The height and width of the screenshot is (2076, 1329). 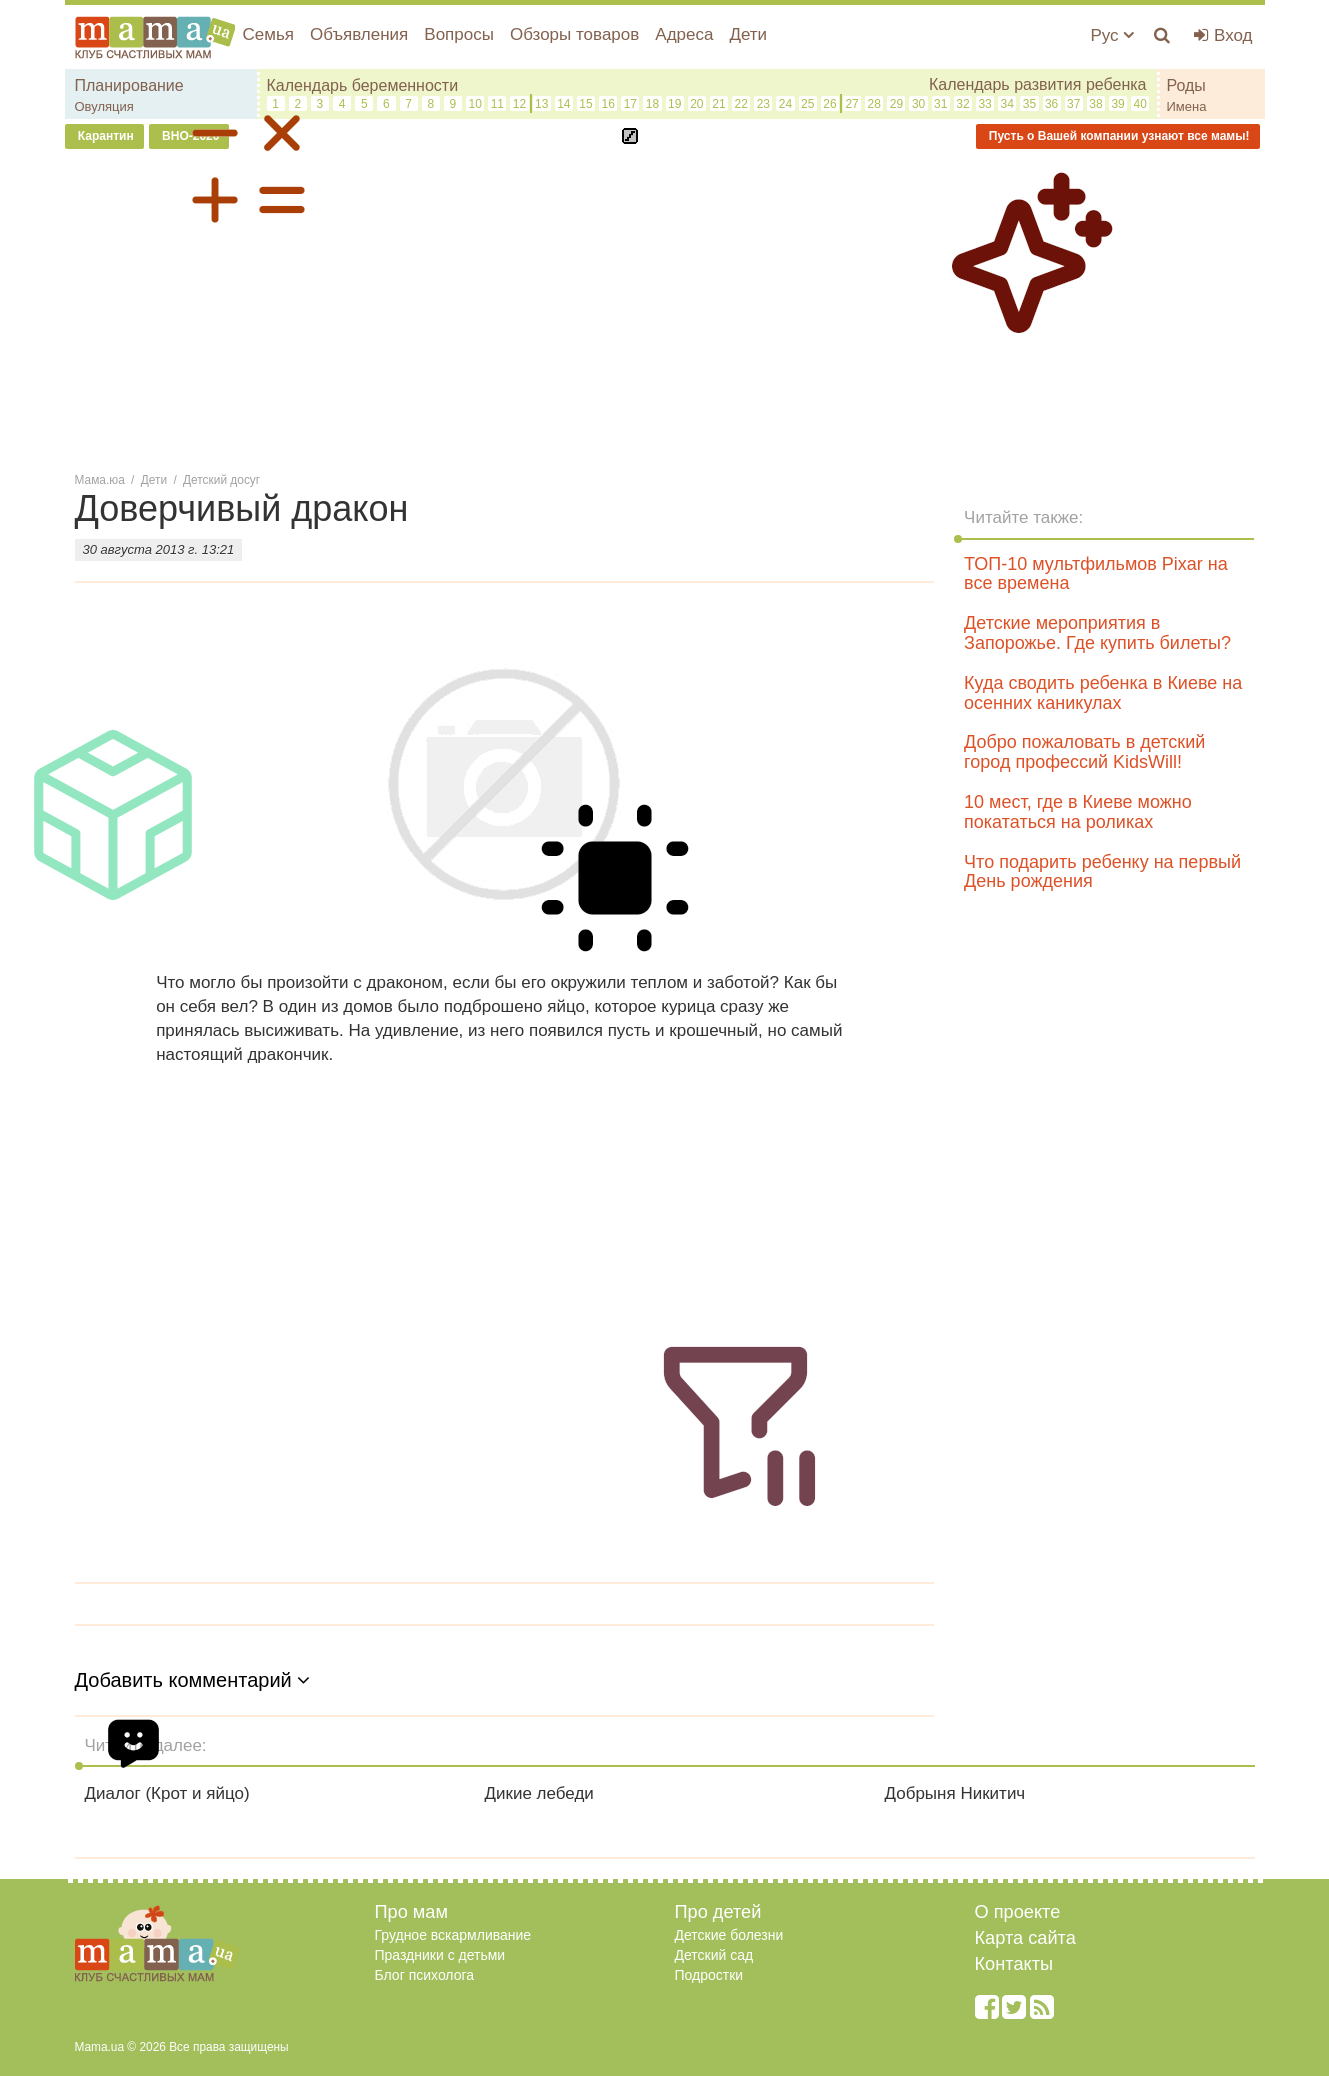 I want to click on select or create an artboard, so click(x=615, y=878).